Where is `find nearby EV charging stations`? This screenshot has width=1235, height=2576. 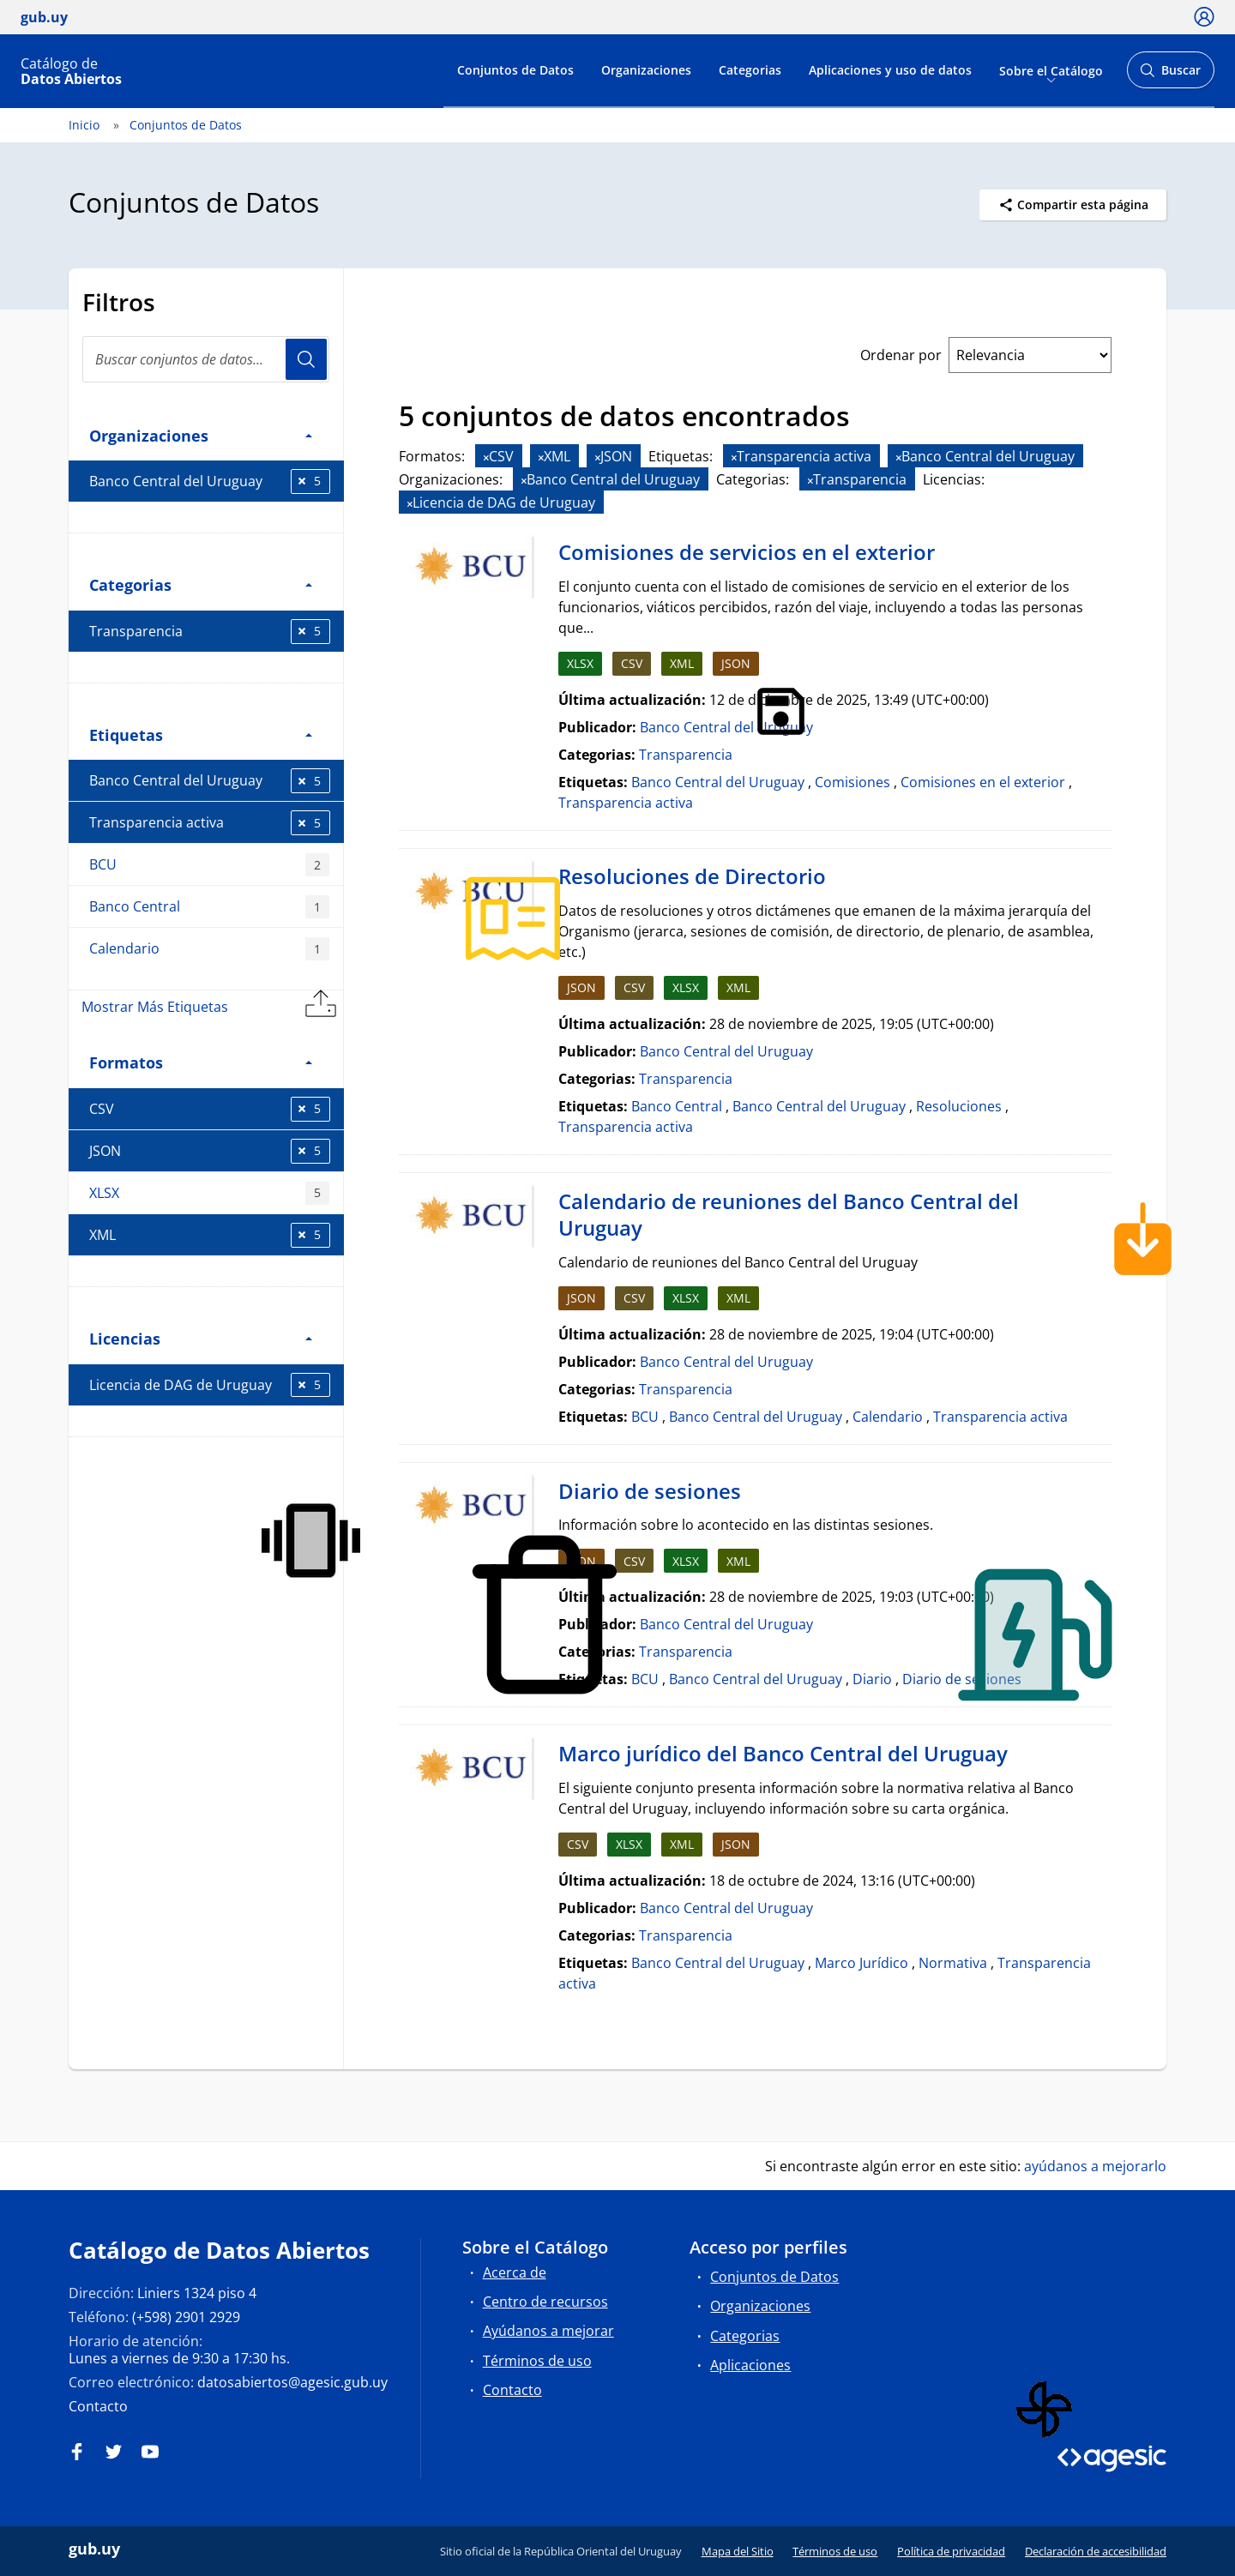
find nearby EV charging stations is located at coordinates (1029, 1634).